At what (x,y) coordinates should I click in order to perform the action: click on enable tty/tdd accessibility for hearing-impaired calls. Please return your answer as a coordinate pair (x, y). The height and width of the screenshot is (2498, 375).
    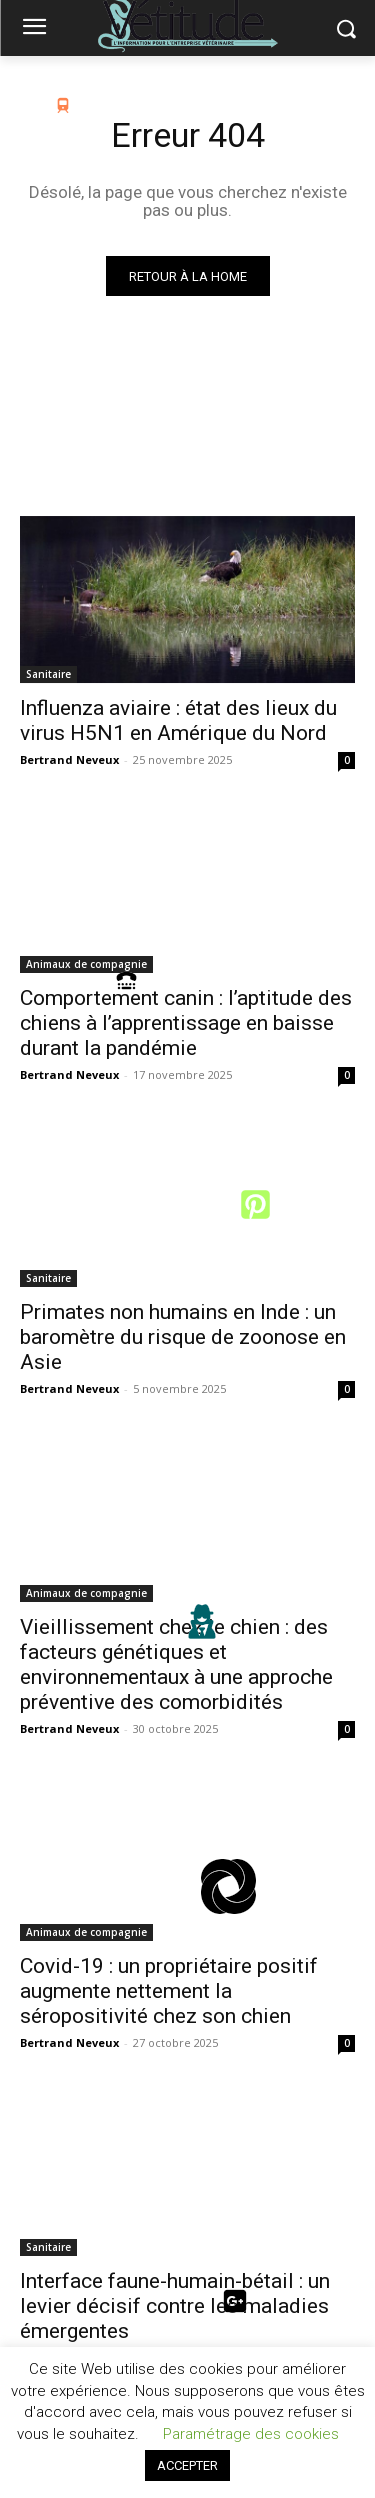
    Looking at the image, I should click on (126, 980).